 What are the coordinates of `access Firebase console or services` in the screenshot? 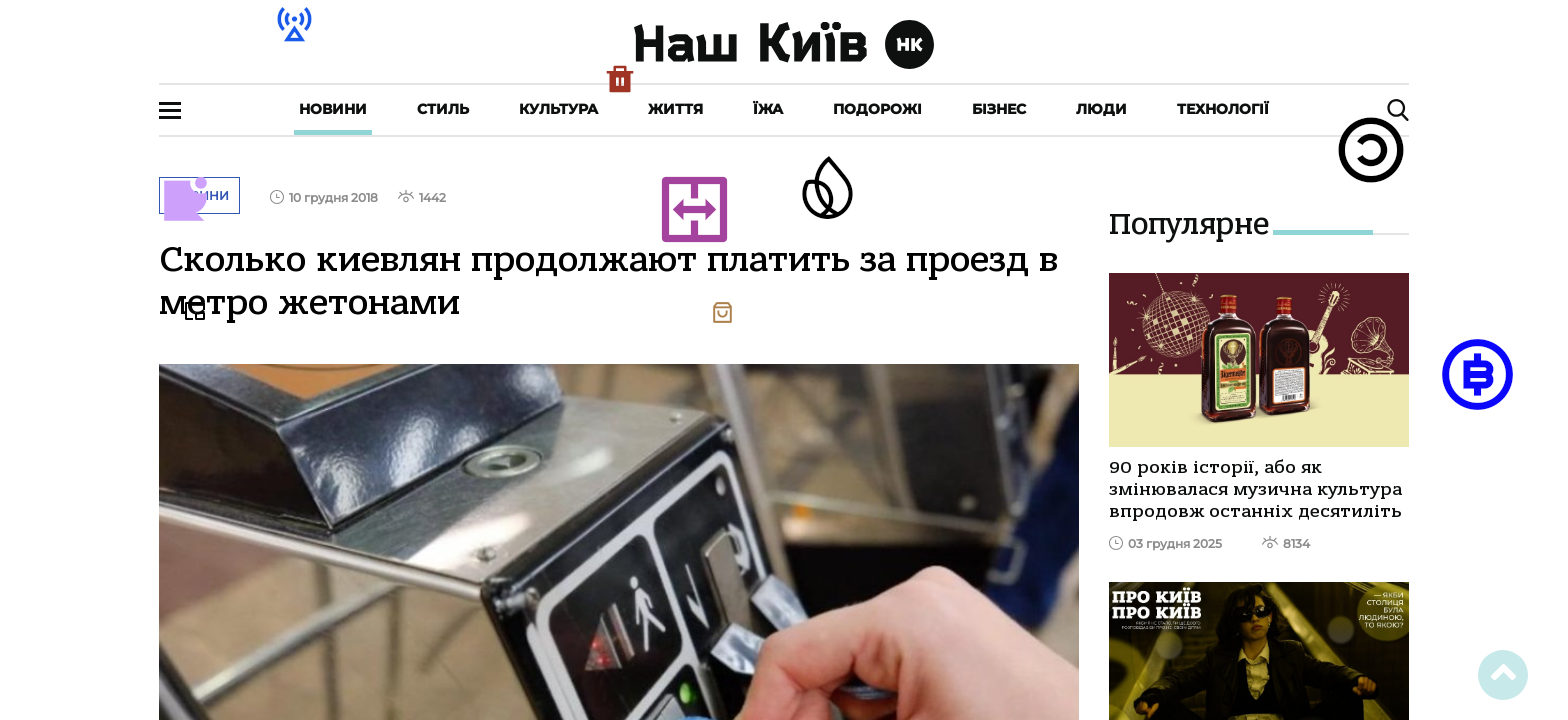 It's located at (827, 187).